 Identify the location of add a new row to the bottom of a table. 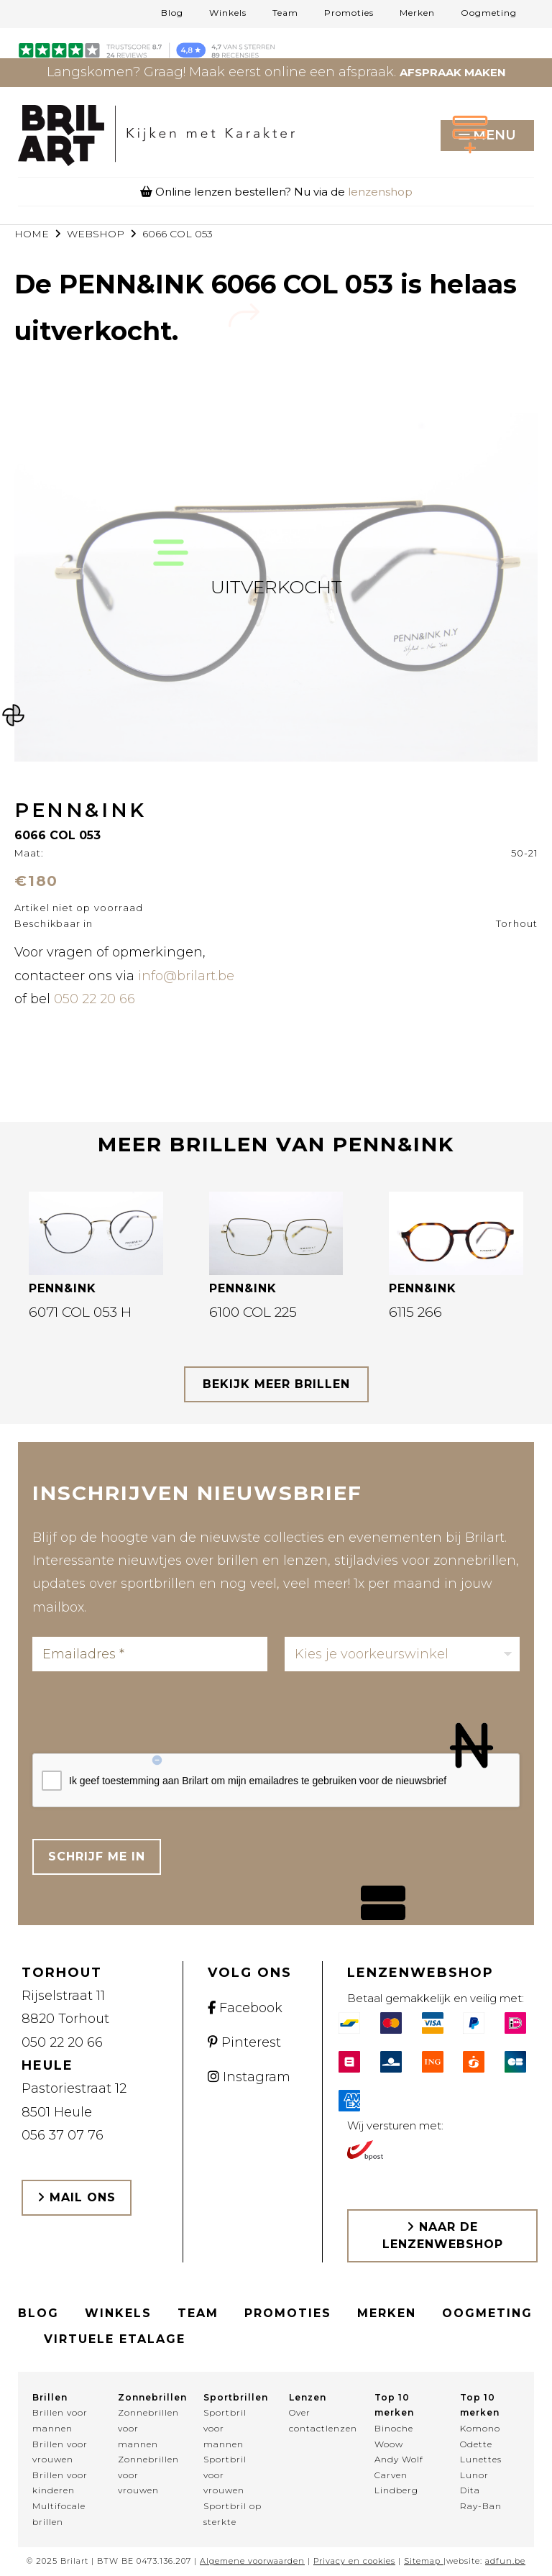
(470, 132).